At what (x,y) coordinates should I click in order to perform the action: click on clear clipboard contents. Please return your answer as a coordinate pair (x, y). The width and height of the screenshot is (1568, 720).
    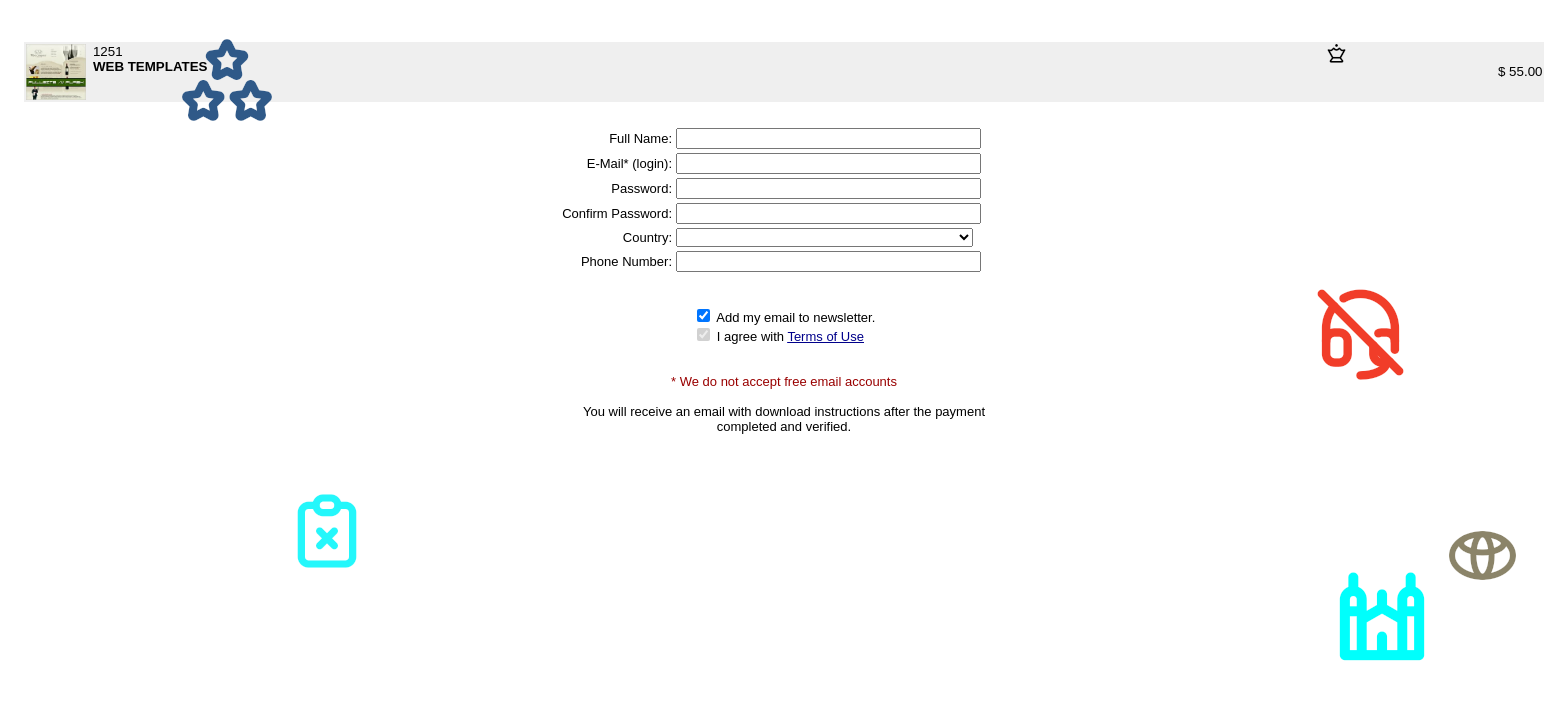
    Looking at the image, I should click on (327, 531).